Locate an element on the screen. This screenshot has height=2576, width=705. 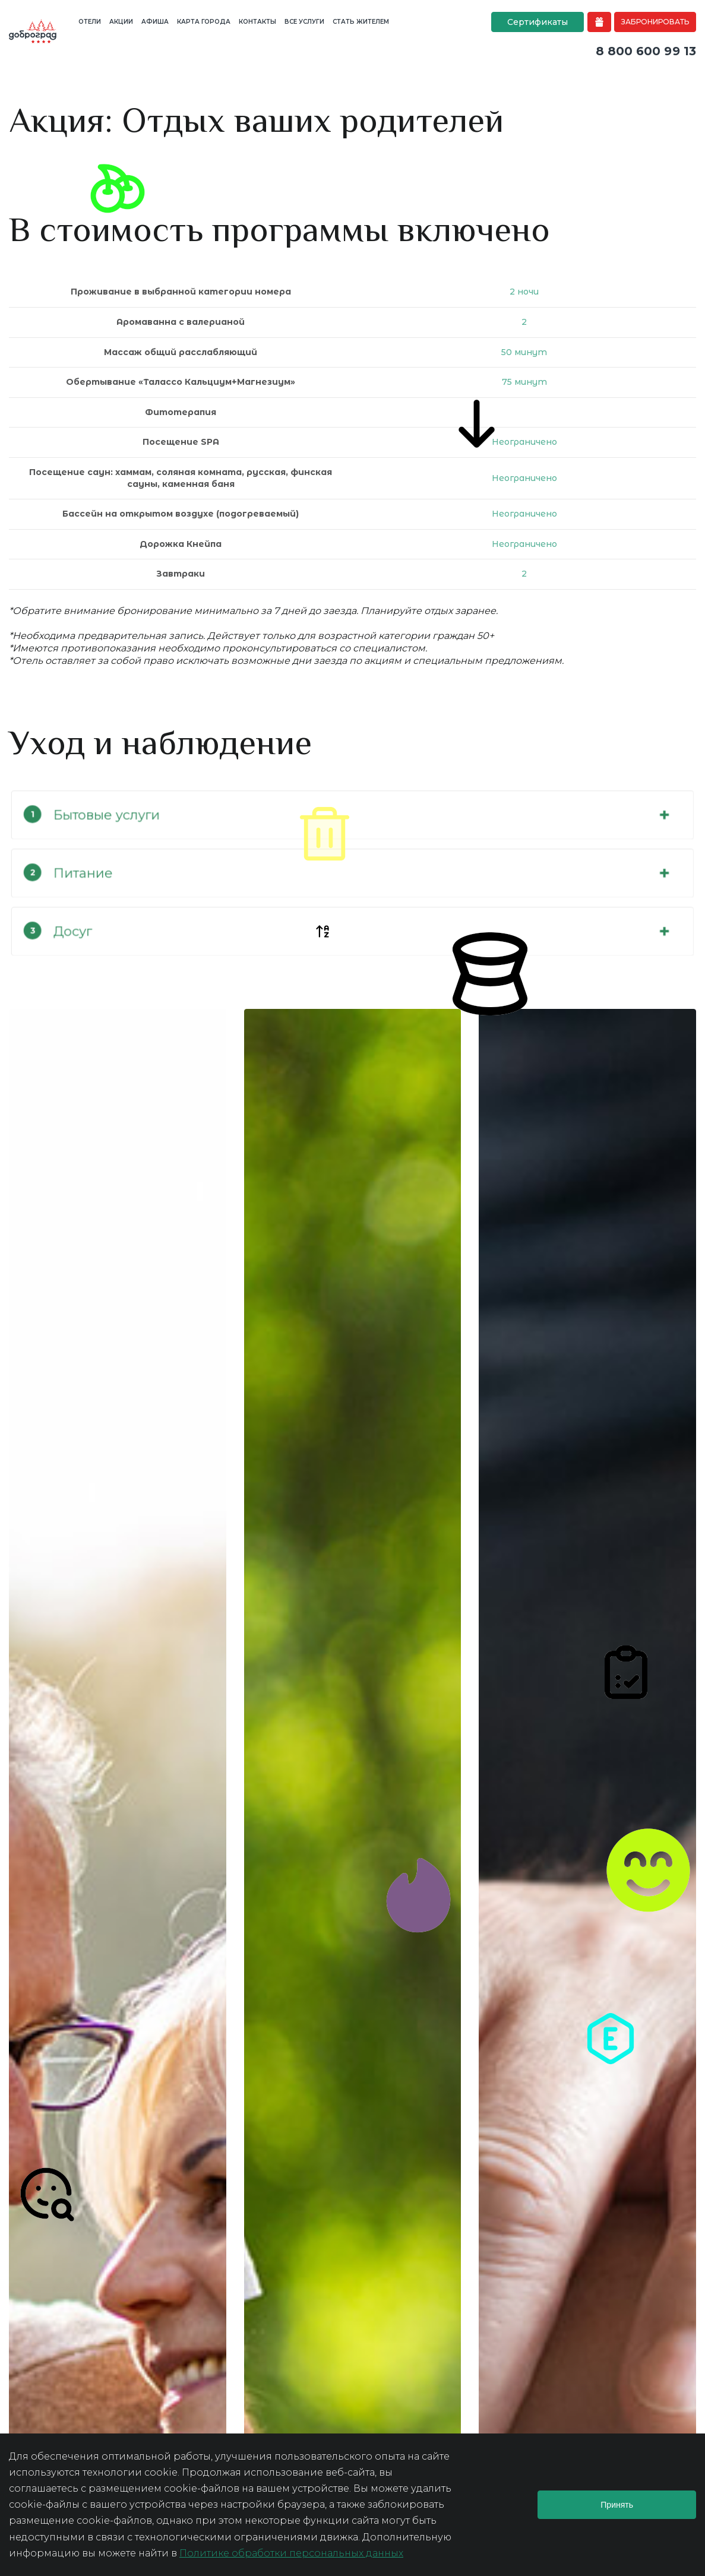
add a positive reaction or emoji is located at coordinates (648, 1870).